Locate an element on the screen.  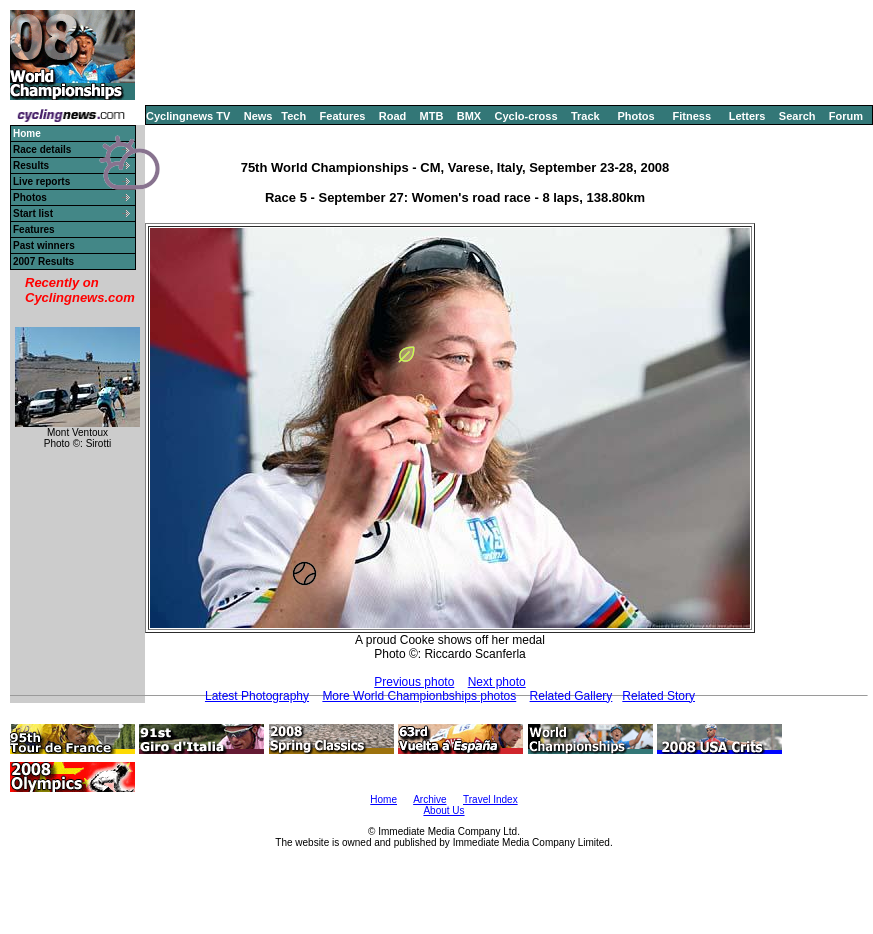
access tennis or sports-related content is located at coordinates (304, 573).